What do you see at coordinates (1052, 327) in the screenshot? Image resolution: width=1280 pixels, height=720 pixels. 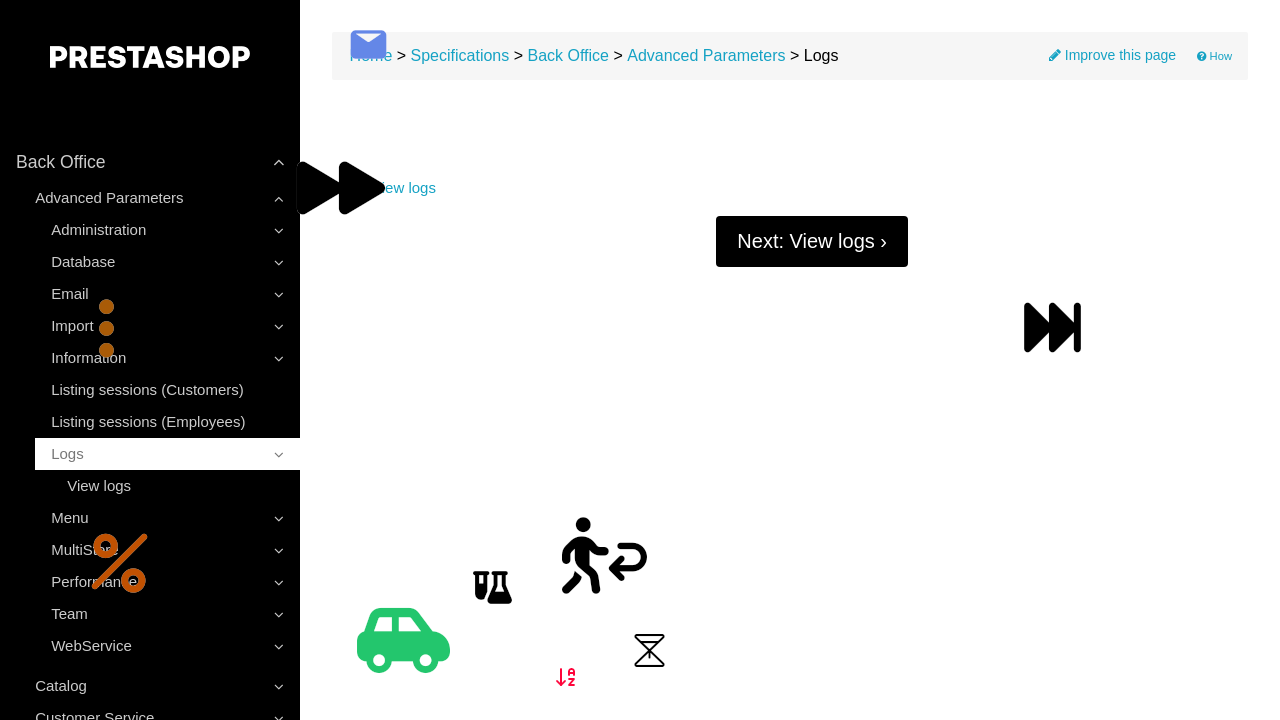 I see `skip to next track` at bounding box center [1052, 327].